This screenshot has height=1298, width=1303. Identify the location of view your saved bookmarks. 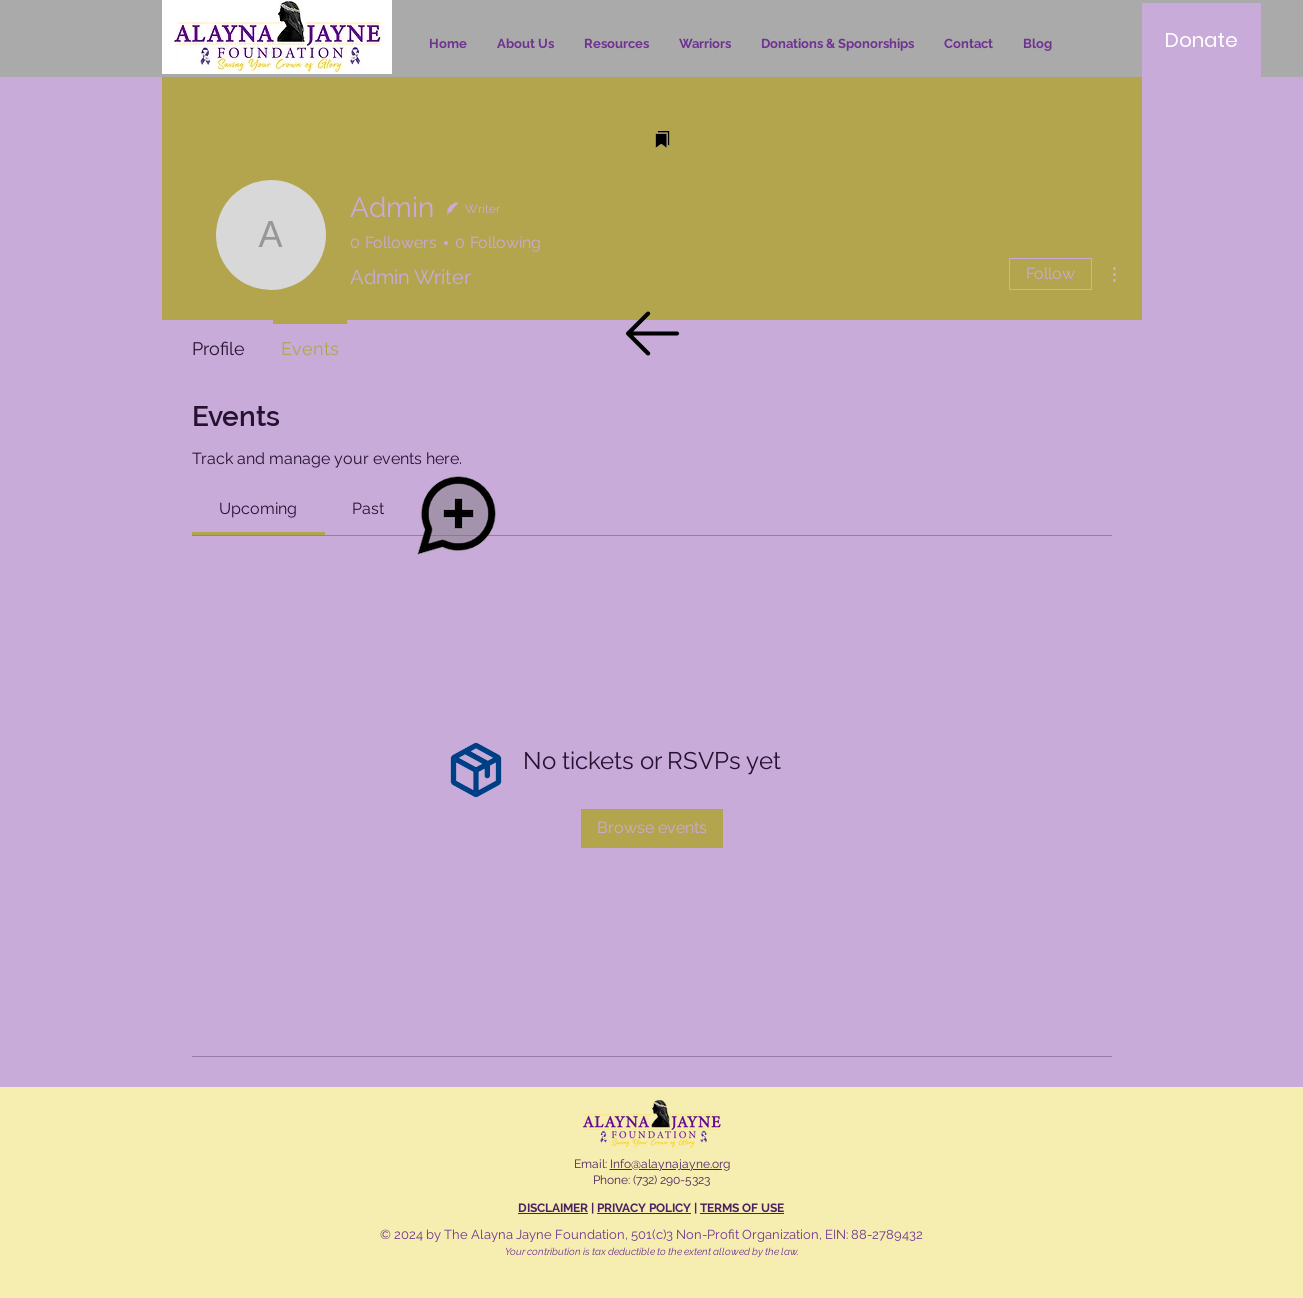
(662, 139).